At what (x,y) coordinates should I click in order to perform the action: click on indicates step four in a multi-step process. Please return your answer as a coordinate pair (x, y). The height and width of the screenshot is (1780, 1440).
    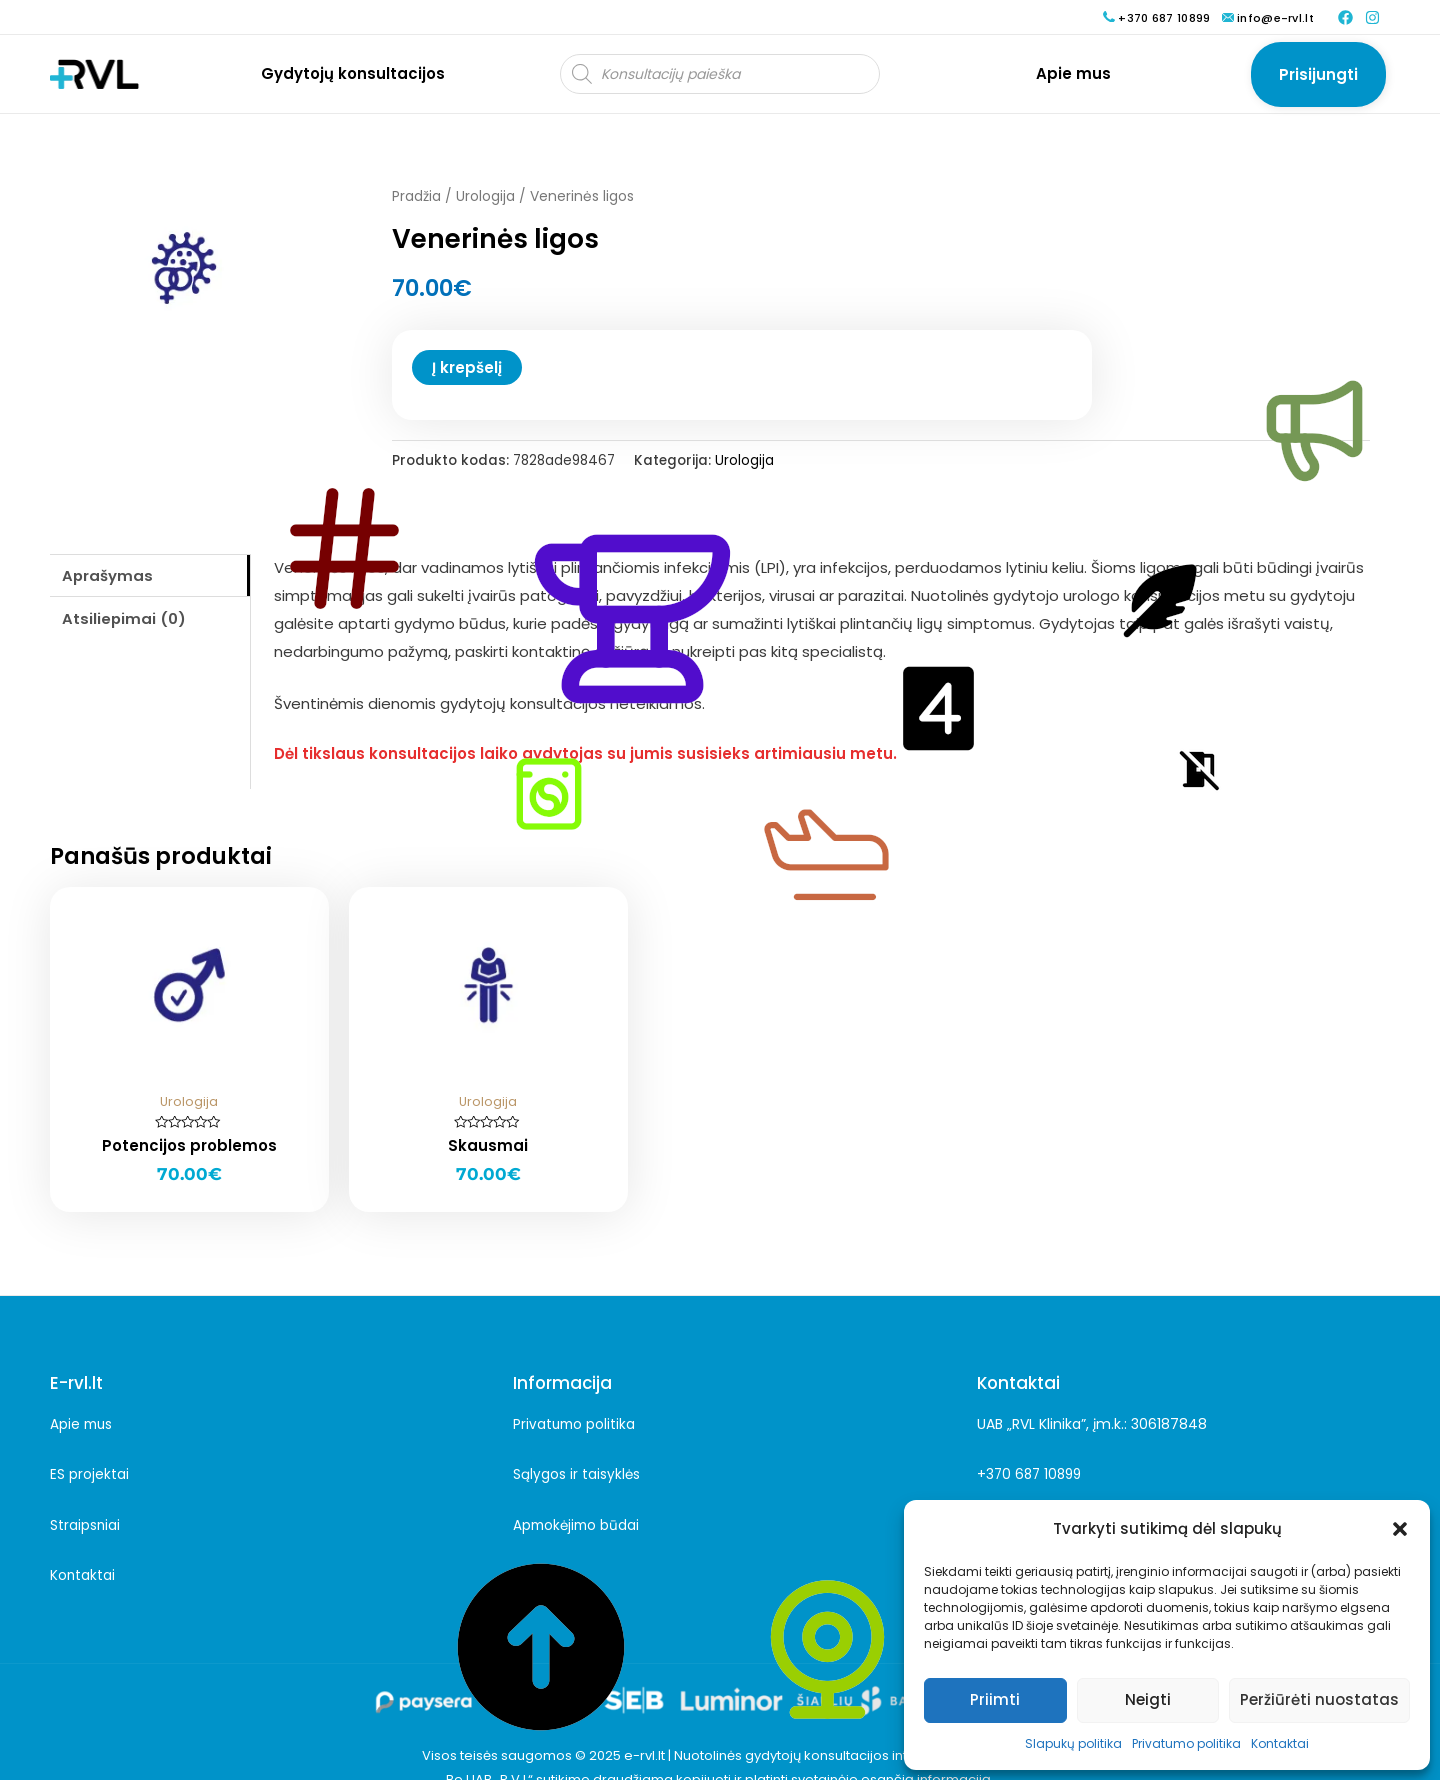
    Looking at the image, I should click on (938, 708).